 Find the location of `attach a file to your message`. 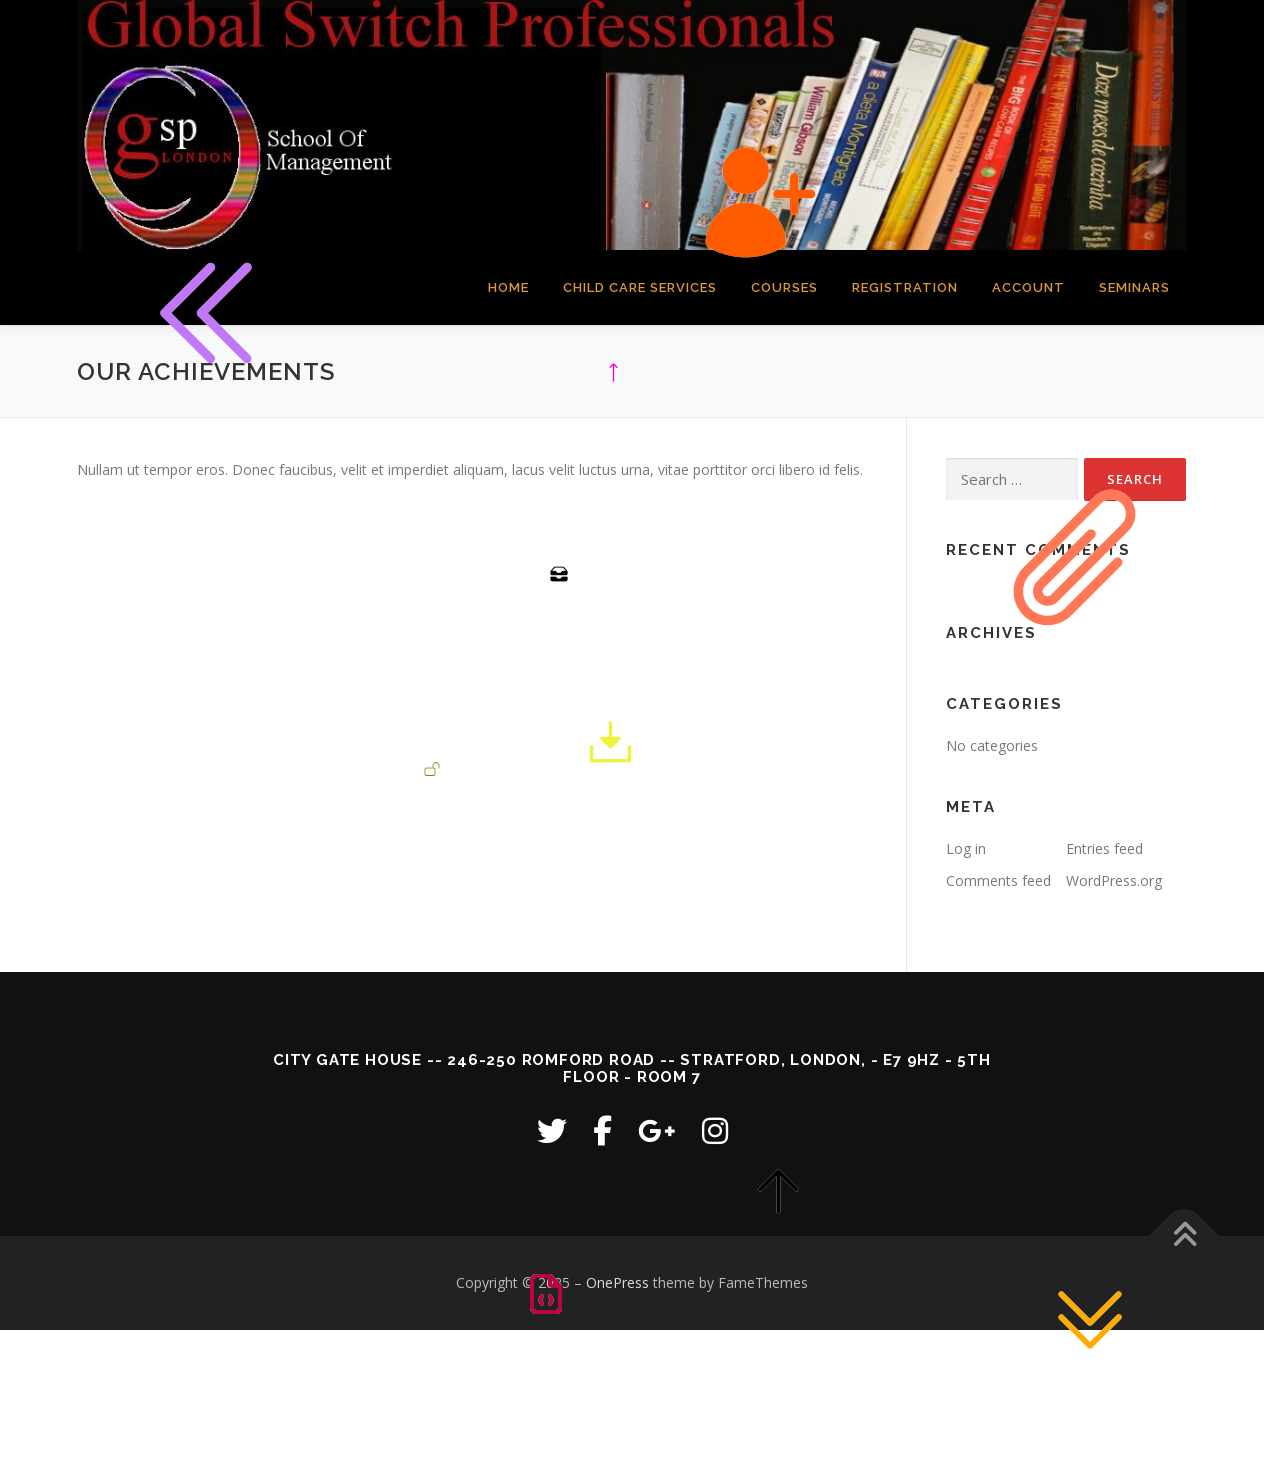

attach a file to your message is located at coordinates (1076, 557).